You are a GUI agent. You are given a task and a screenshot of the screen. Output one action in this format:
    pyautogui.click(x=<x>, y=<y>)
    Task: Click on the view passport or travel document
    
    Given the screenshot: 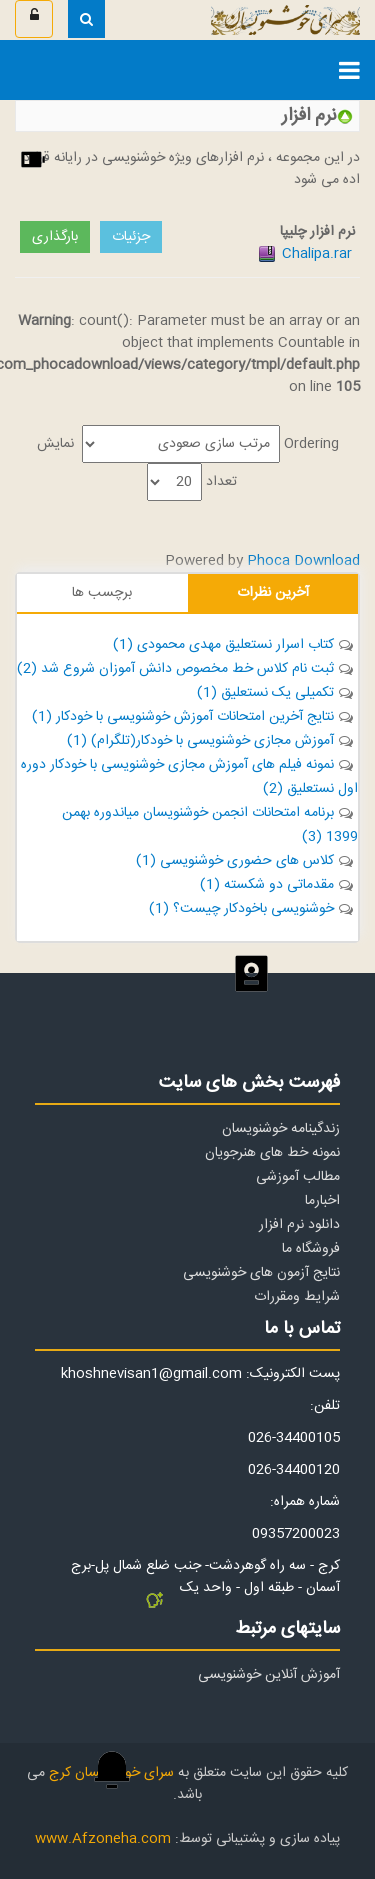 What is the action you would take?
    pyautogui.click(x=251, y=973)
    